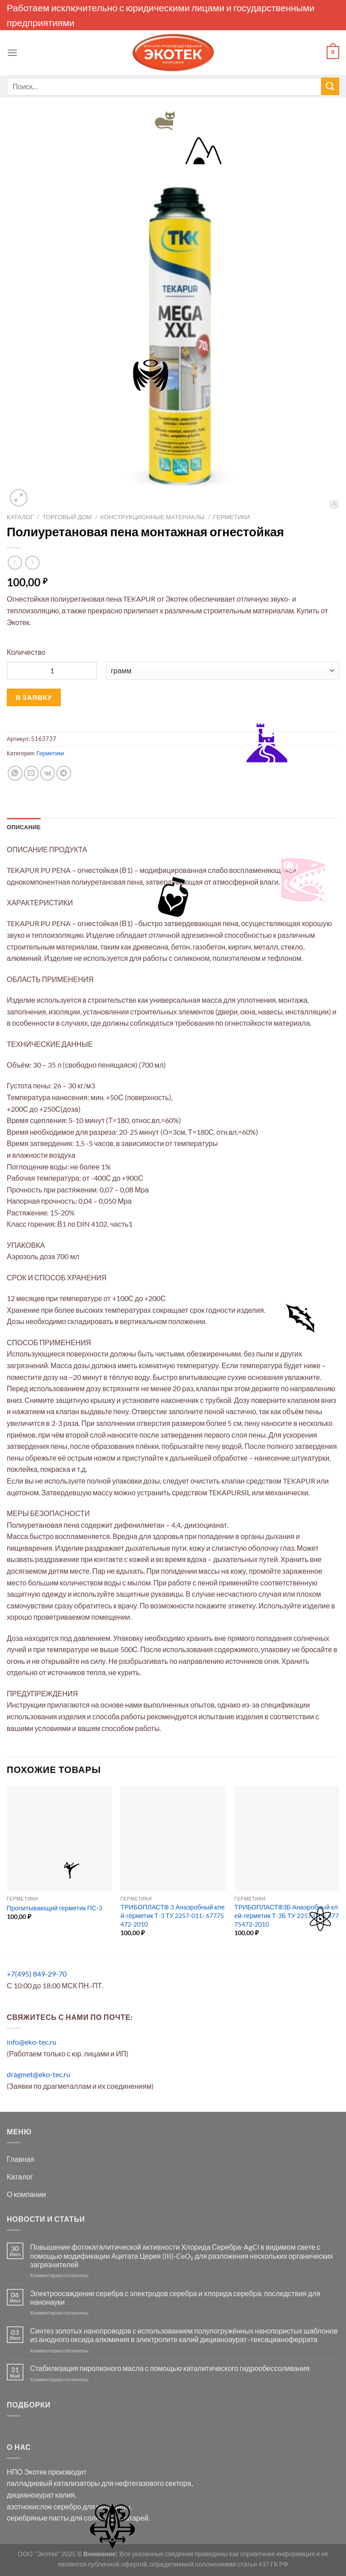  I want to click on view helicoprion creature profile, so click(303, 880).